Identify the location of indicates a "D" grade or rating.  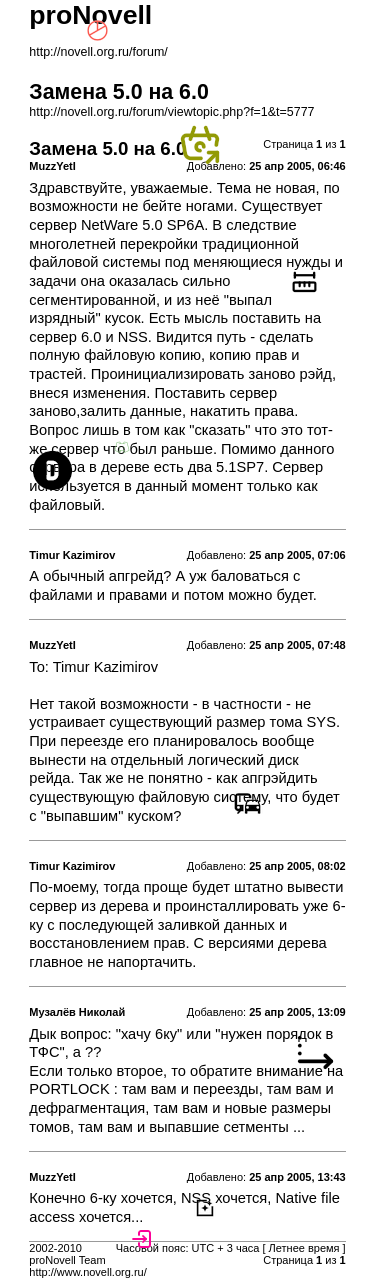
(52, 470).